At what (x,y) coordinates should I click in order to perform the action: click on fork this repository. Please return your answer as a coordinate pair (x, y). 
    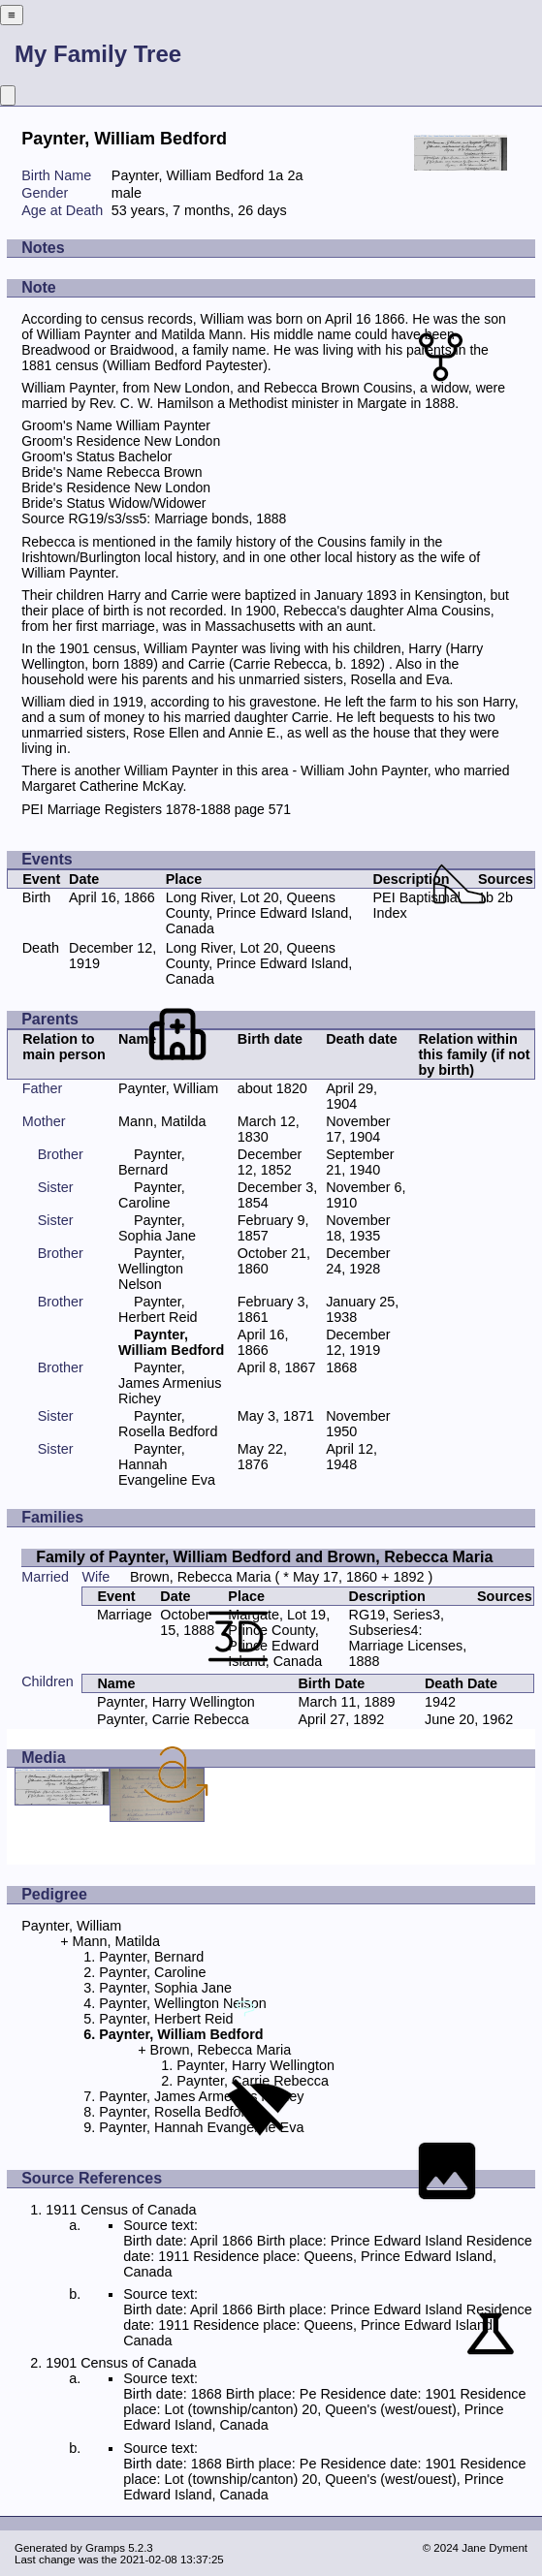
    Looking at the image, I should click on (440, 357).